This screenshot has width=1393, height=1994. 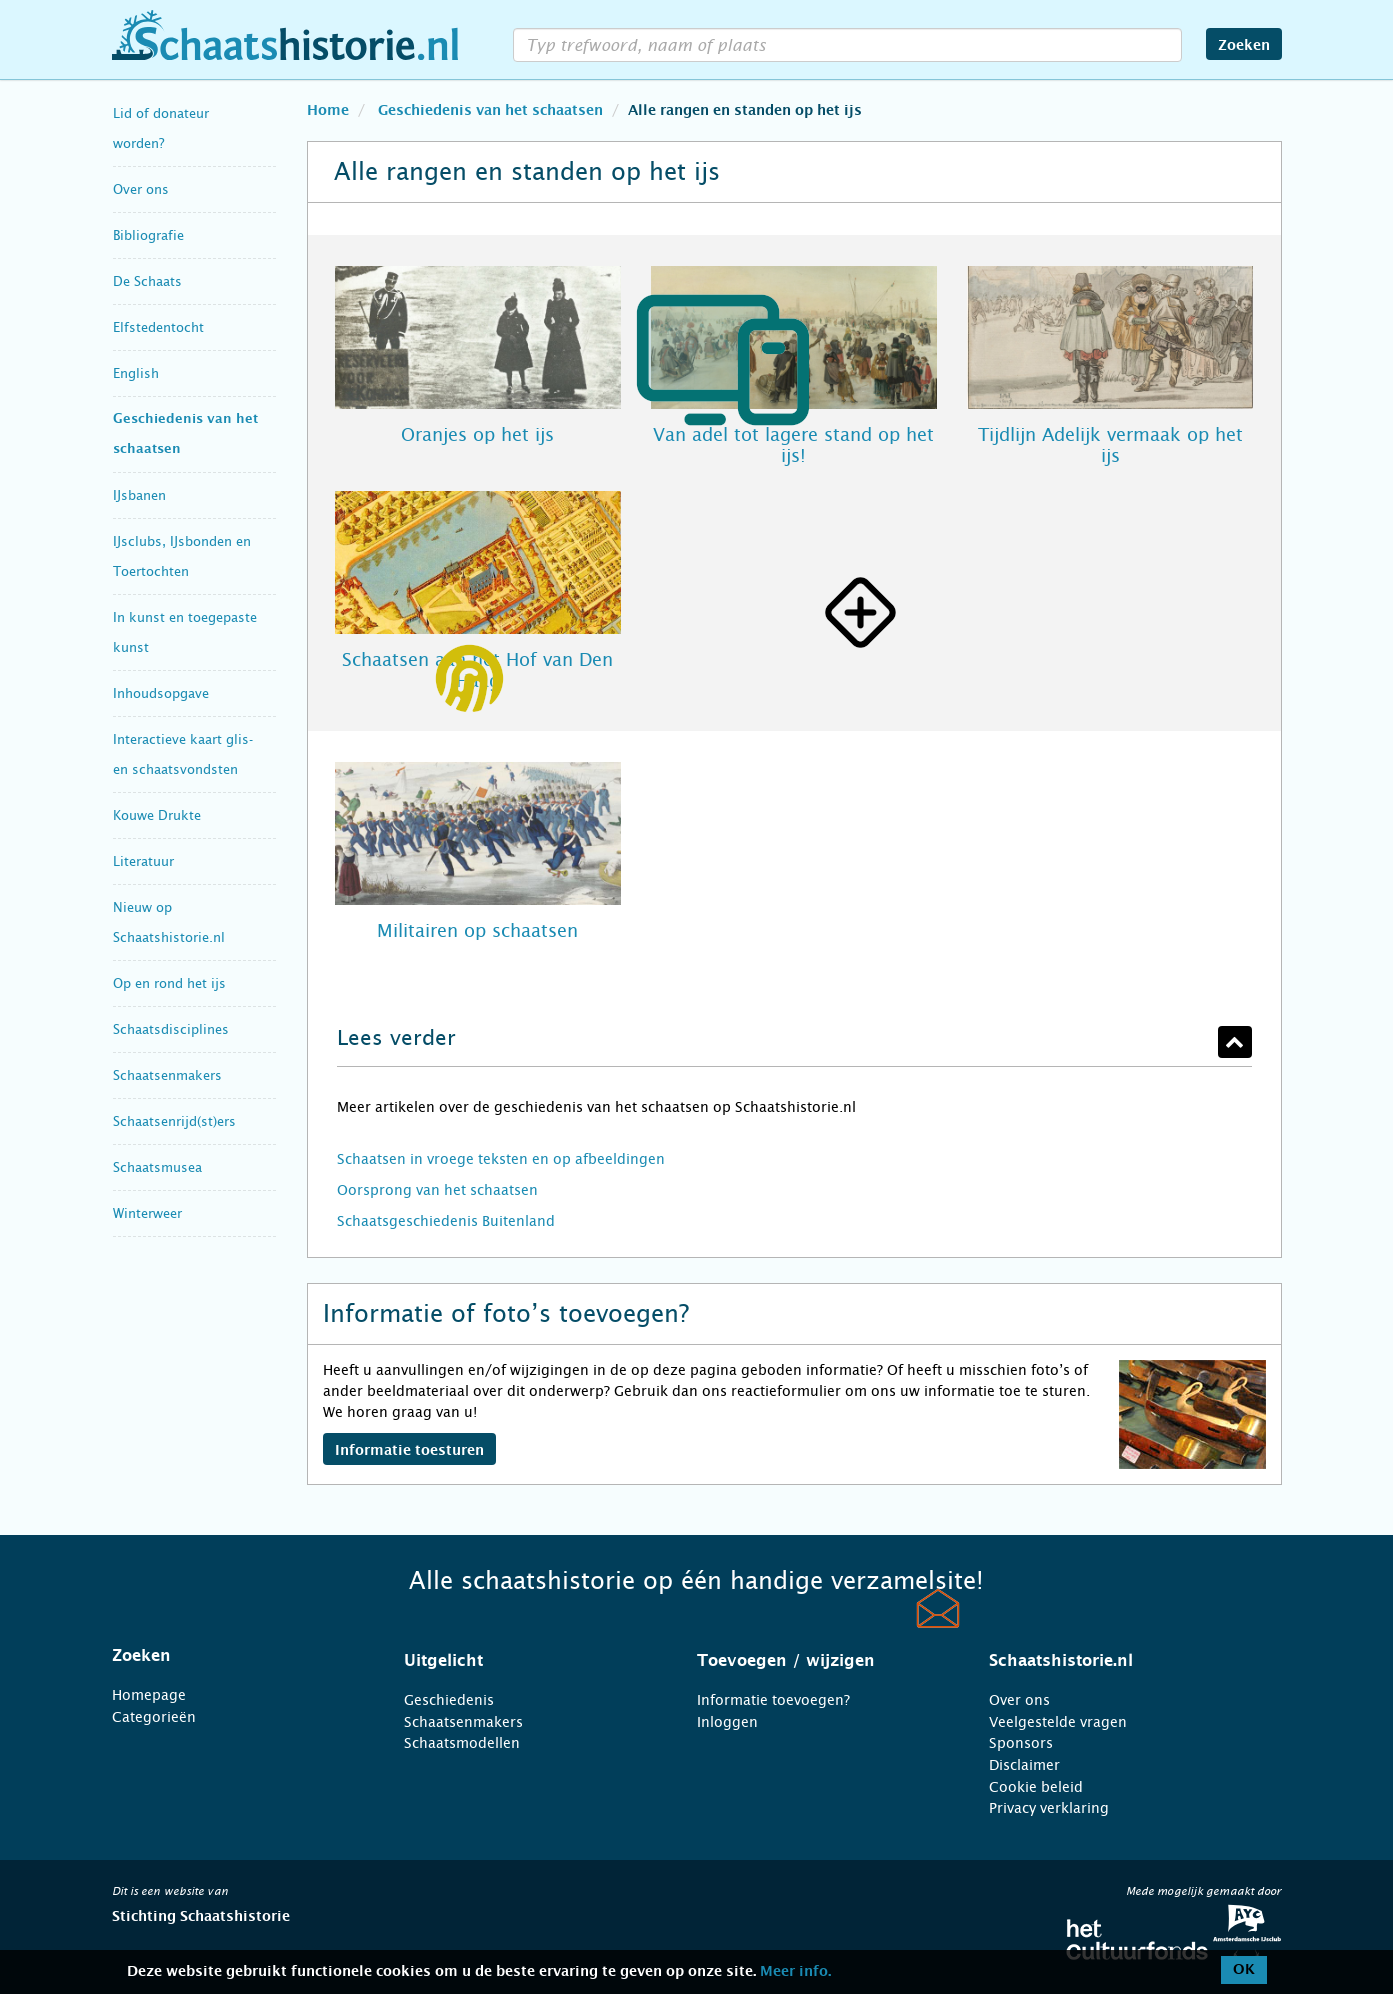 I want to click on manage connected devices, so click(x=720, y=360).